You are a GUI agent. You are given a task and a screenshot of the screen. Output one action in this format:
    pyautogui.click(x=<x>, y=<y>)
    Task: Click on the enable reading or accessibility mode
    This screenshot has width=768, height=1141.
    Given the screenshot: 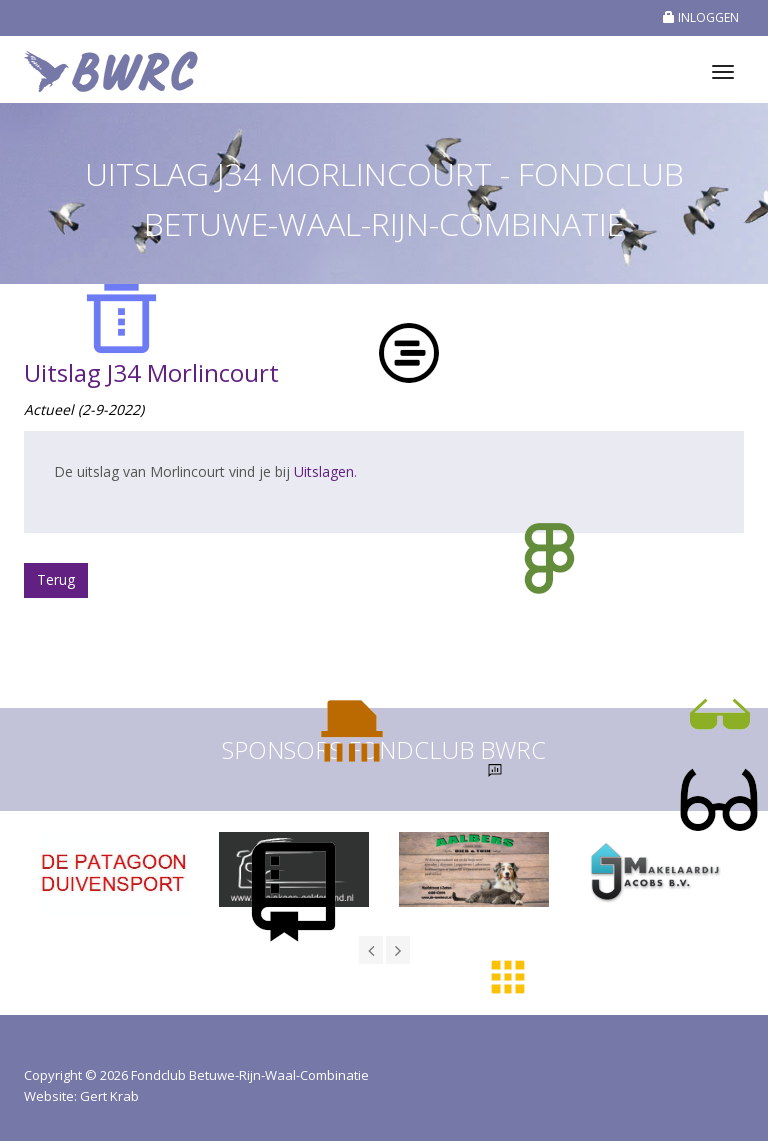 What is the action you would take?
    pyautogui.click(x=719, y=803)
    